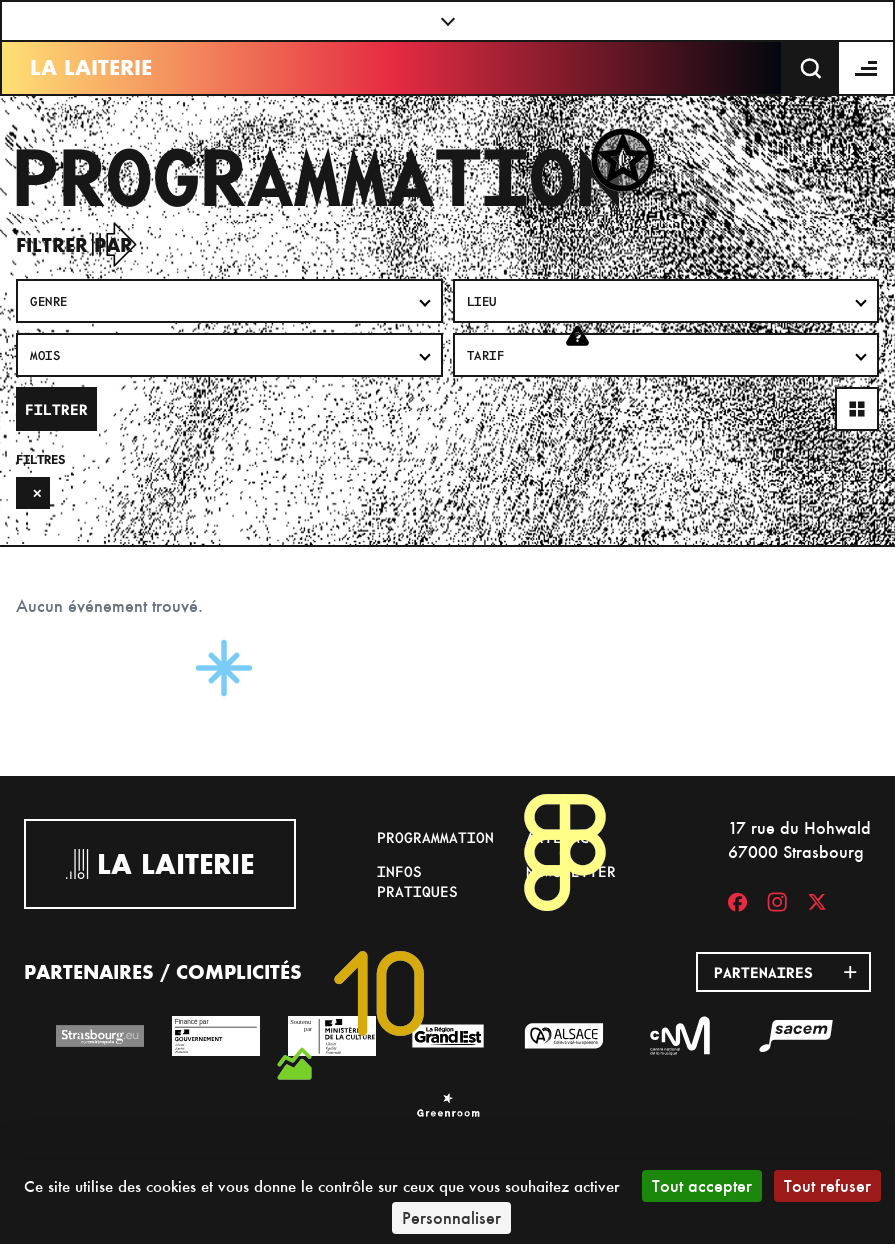 This screenshot has width=895, height=1244. I want to click on view area chart with trend line, so click(294, 1064).